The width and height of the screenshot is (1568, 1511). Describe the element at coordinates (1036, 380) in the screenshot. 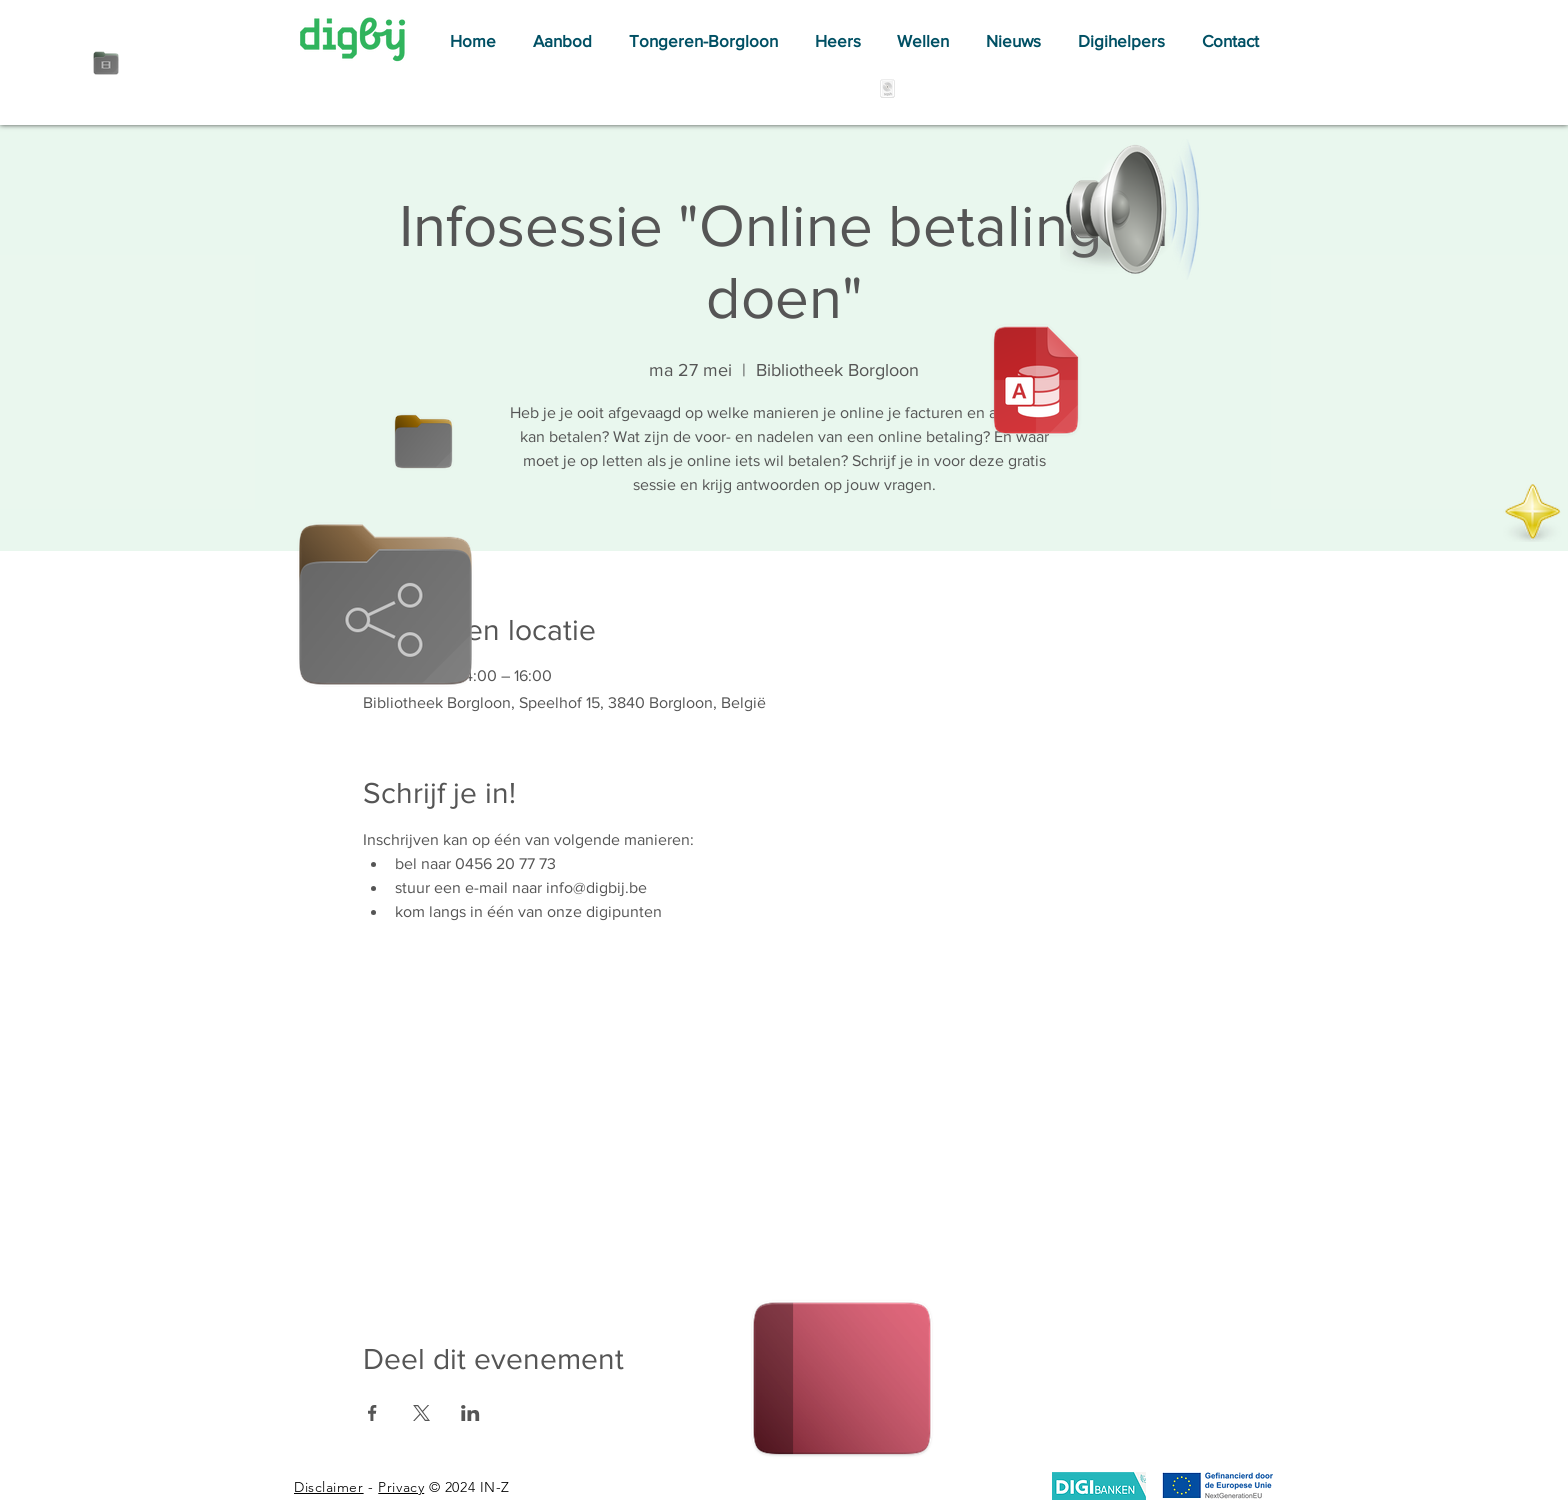

I see `microsoft access database file` at that location.